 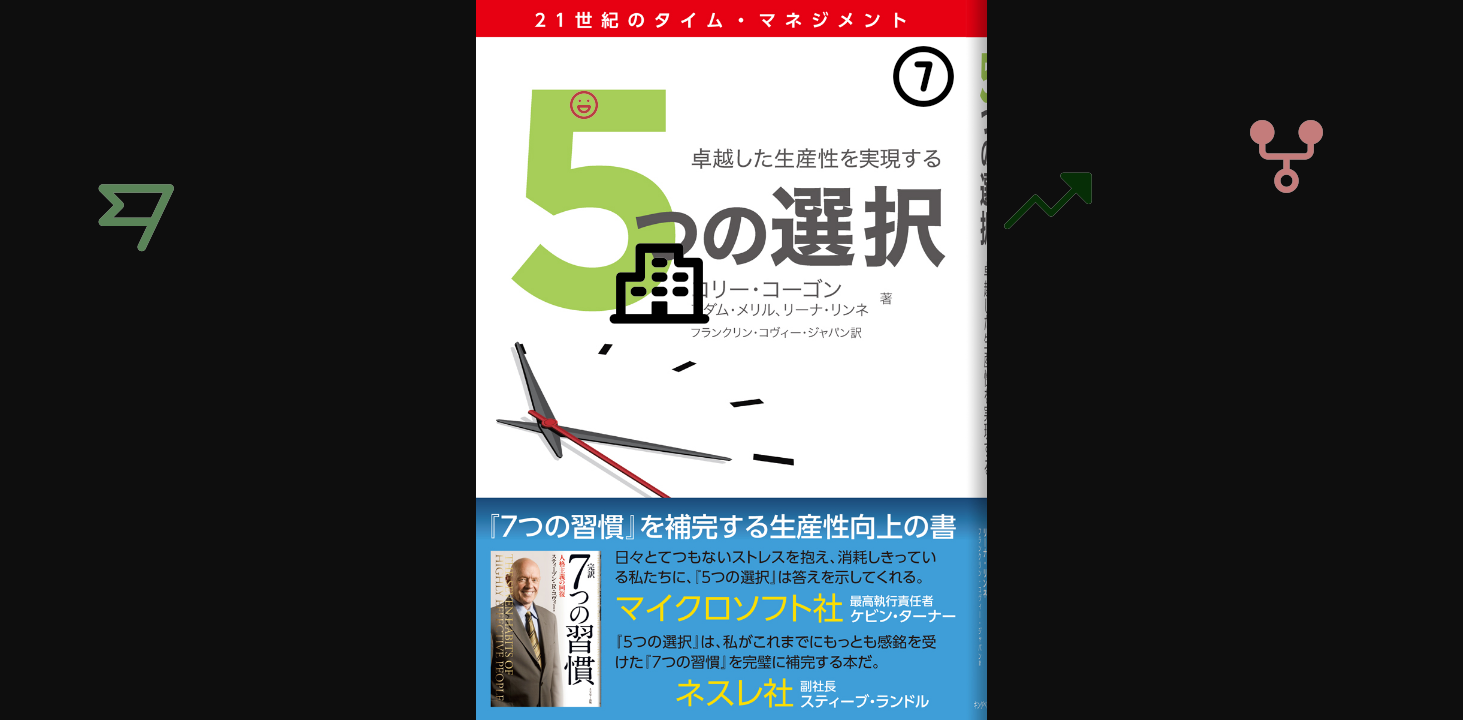 I want to click on indicates step 7 in a multi-step process, so click(x=923, y=76).